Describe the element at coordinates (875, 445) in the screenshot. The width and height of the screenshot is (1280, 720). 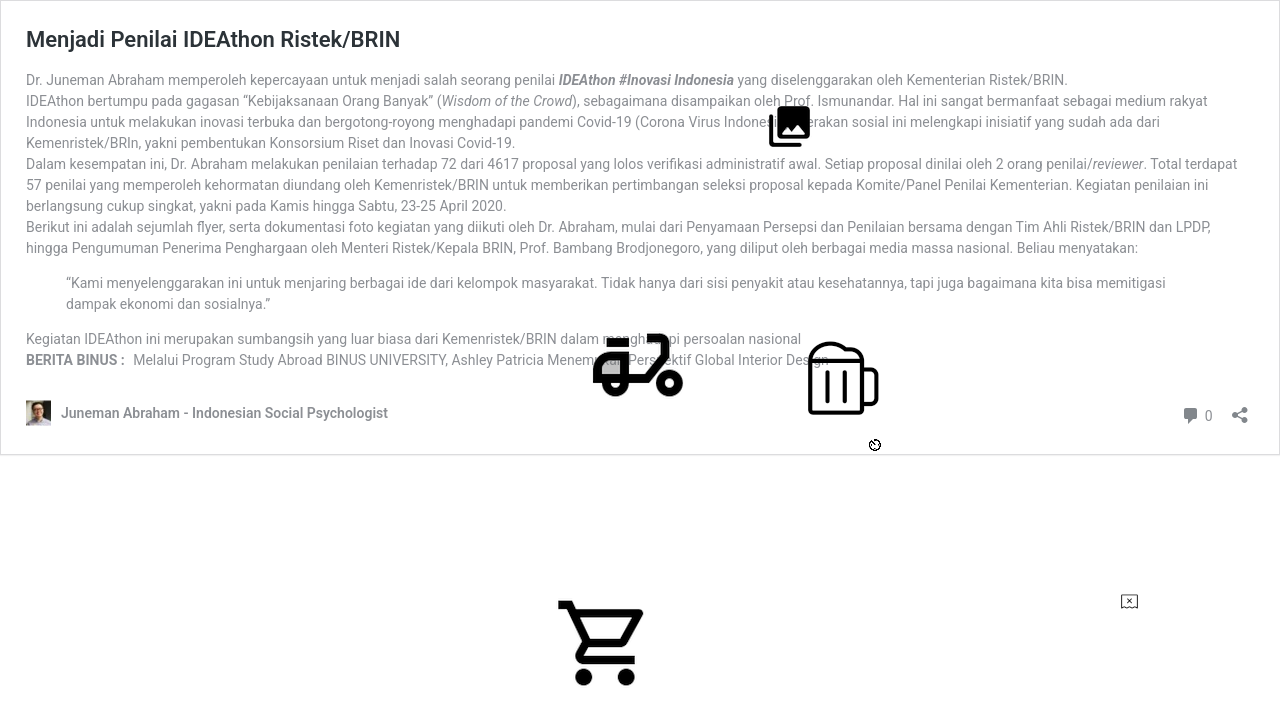
I see `set or view a countdown timer` at that location.